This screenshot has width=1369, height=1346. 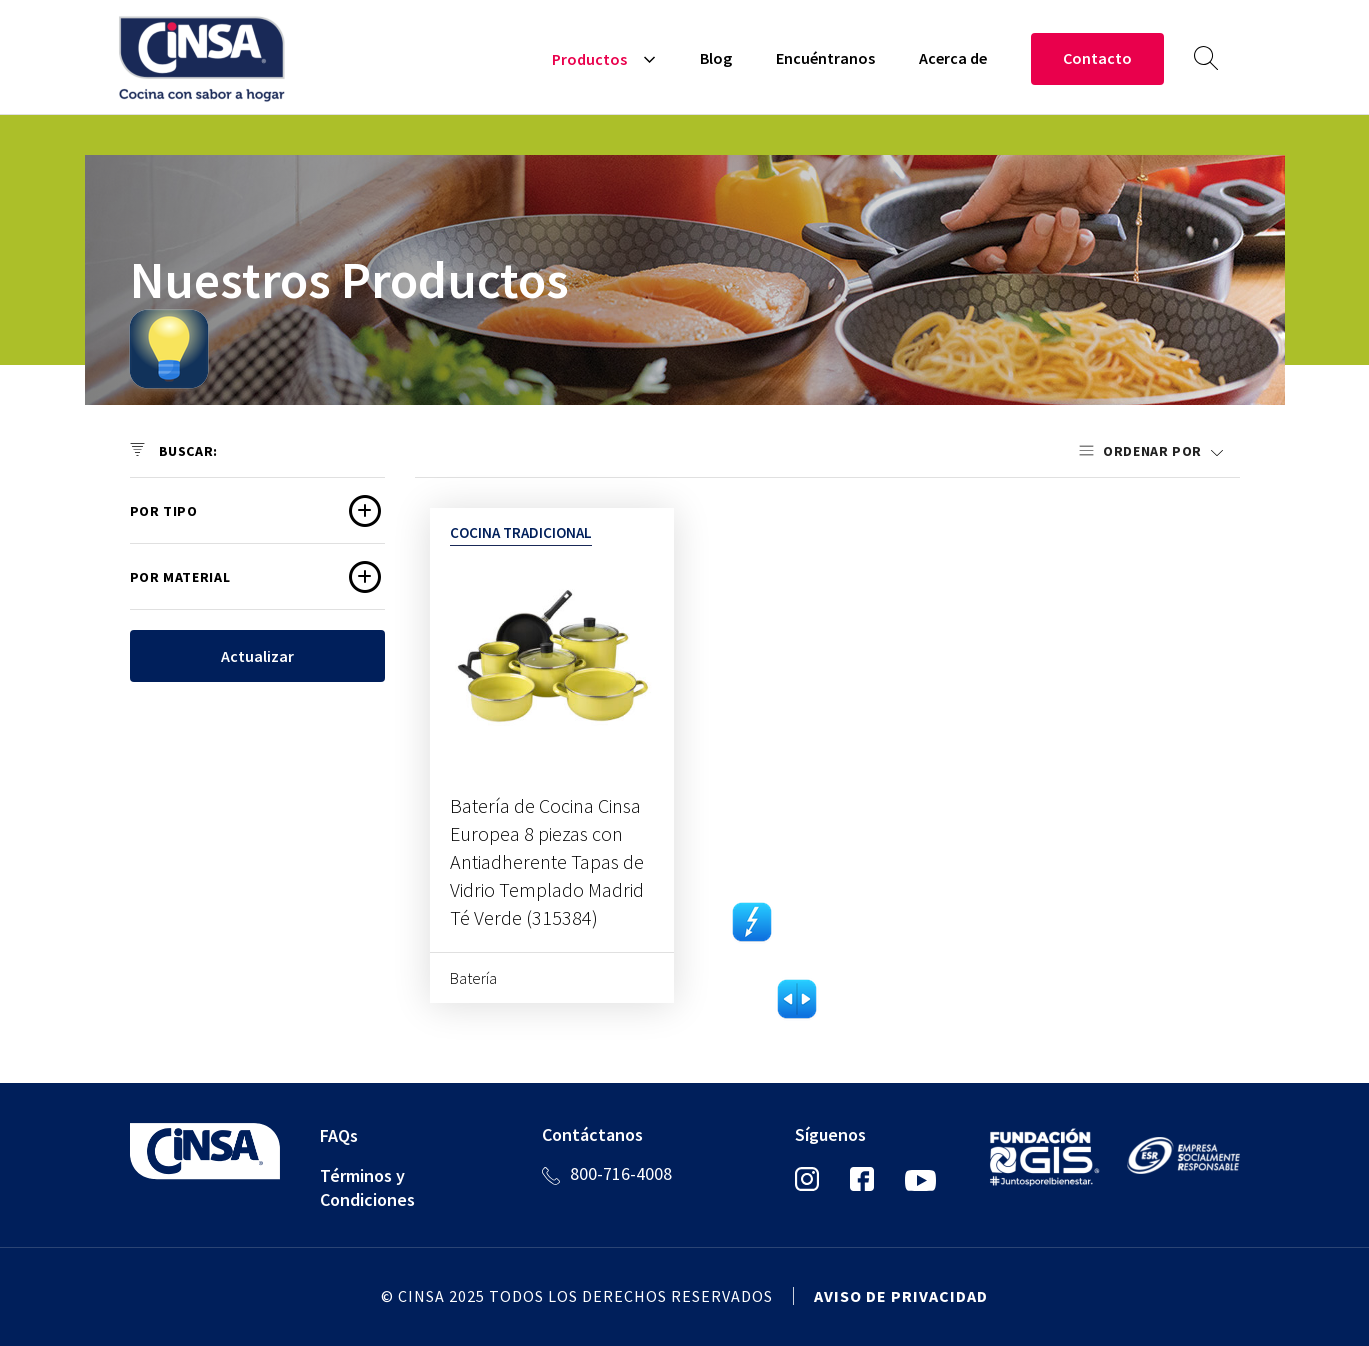 What do you see at coordinates (752, 922) in the screenshot?
I see `open thunderbolt device preferences` at bounding box center [752, 922].